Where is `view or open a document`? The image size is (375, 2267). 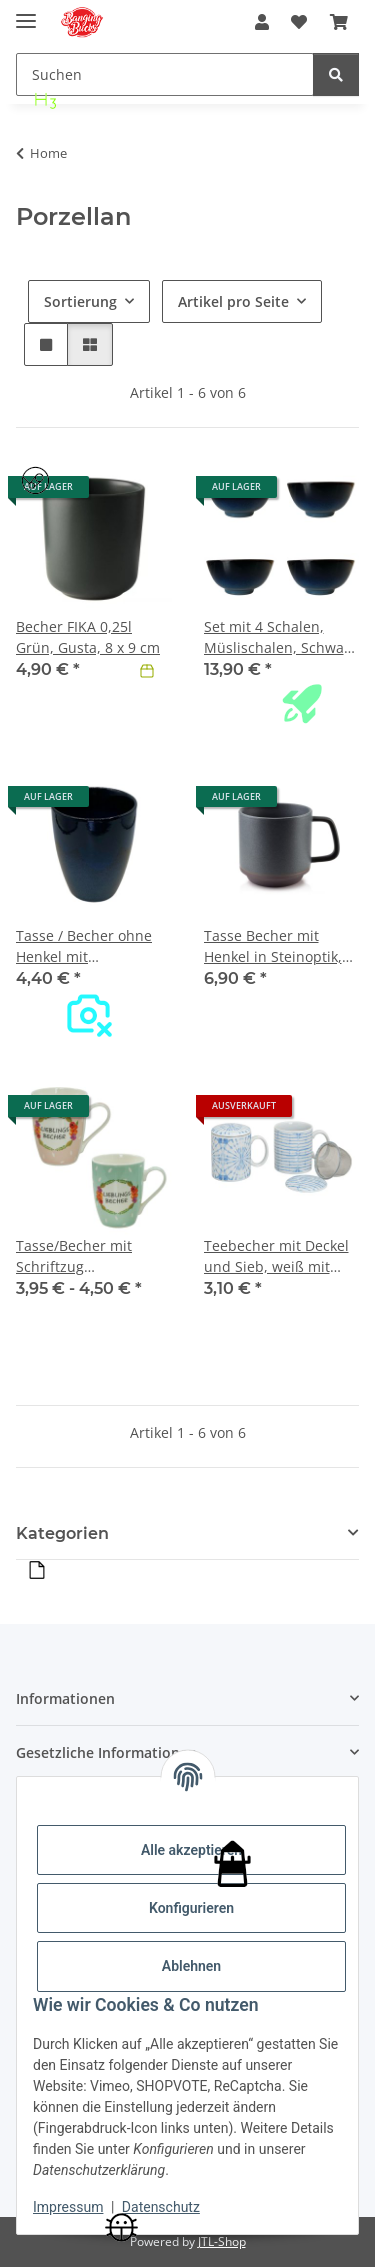 view or open a document is located at coordinates (37, 1570).